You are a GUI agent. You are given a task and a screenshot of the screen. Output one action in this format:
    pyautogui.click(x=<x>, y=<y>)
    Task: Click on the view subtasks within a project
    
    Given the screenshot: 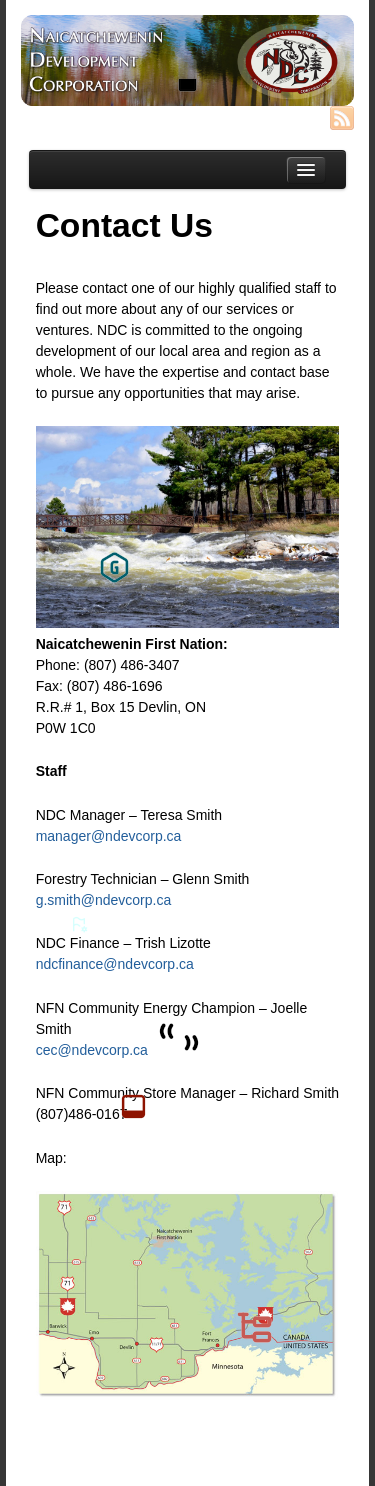 What is the action you would take?
    pyautogui.click(x=254, y=1327)
    